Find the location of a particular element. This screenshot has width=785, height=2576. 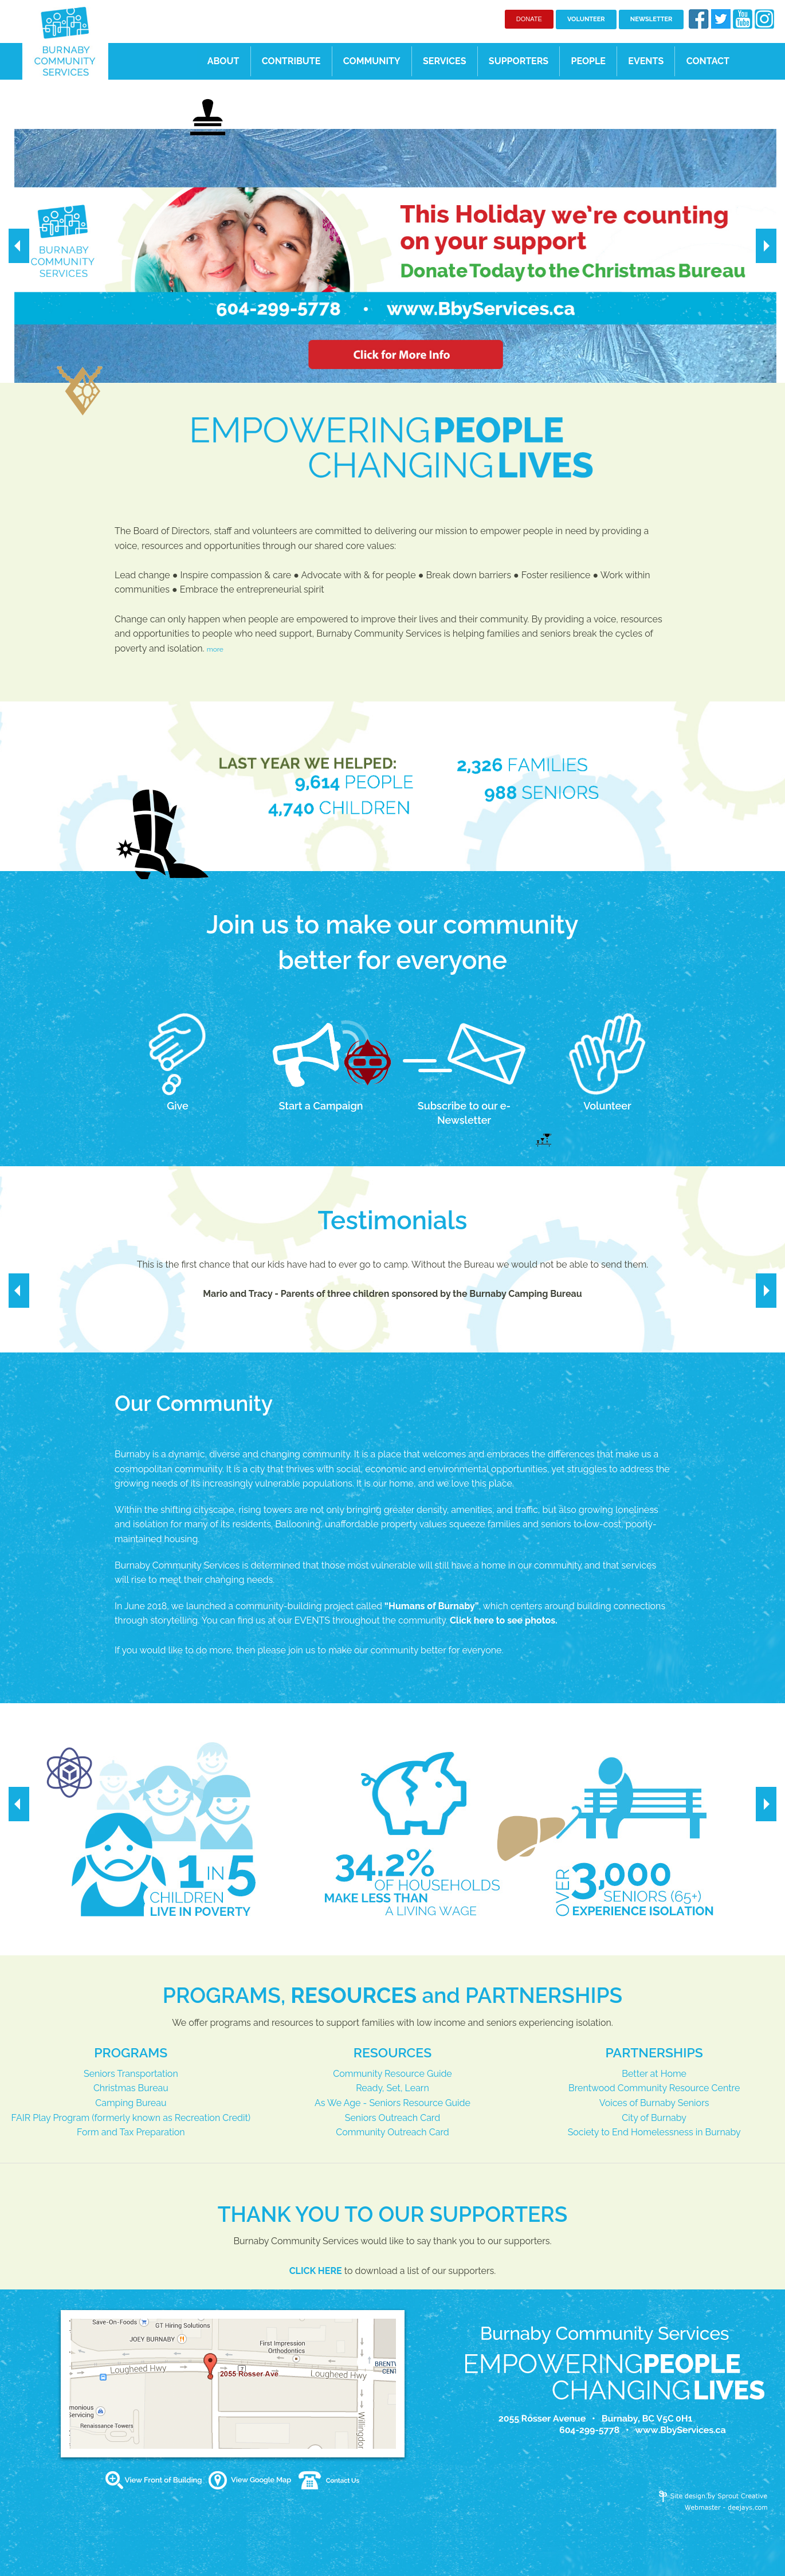

apply a stamp or seal to a document is located at coordinates (207, 117).